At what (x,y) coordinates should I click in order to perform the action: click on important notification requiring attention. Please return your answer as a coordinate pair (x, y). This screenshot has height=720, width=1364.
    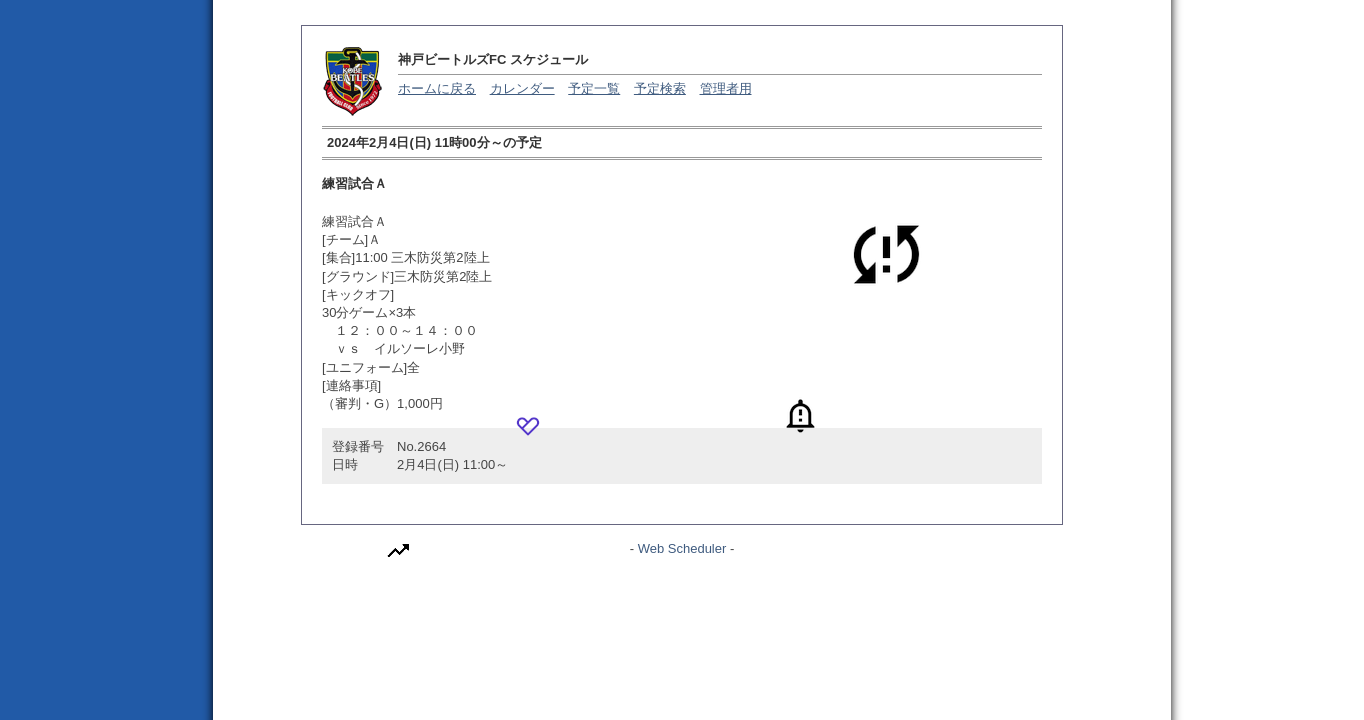
    Looking at the image, I should click on (800, 415).